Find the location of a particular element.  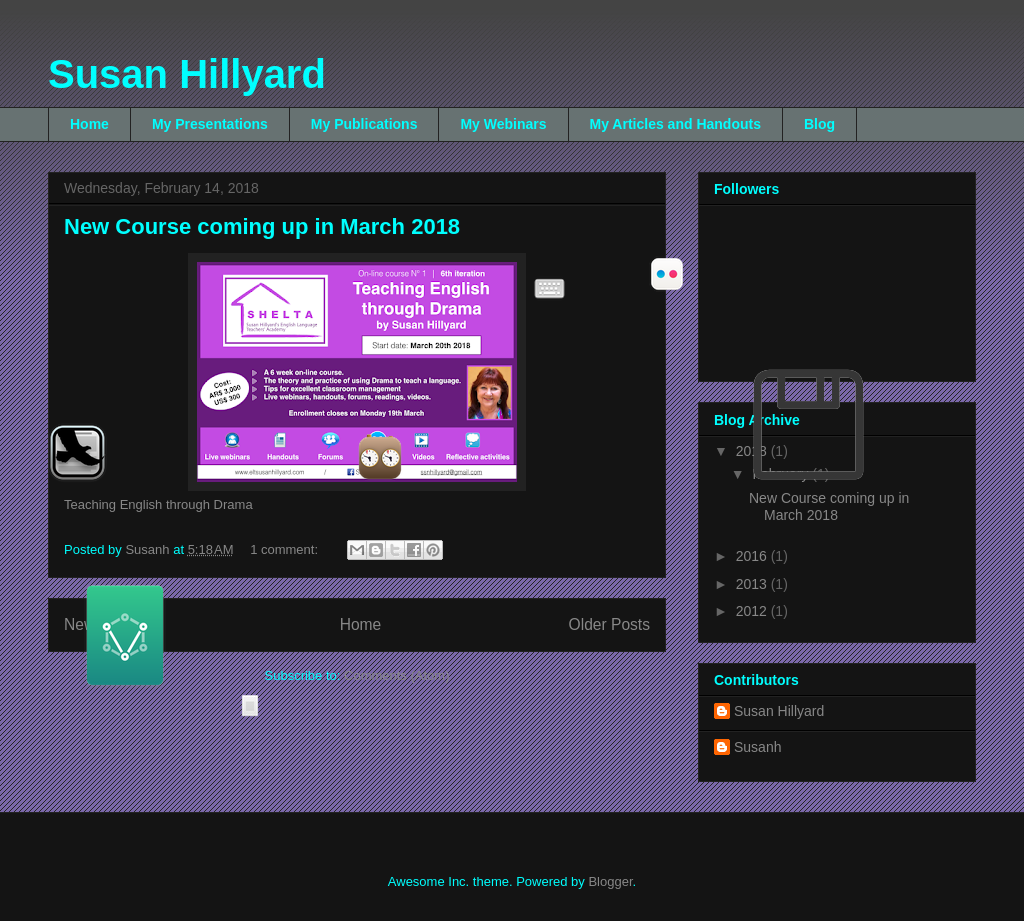

vector graphics template file is located at coordinates (125, 637).